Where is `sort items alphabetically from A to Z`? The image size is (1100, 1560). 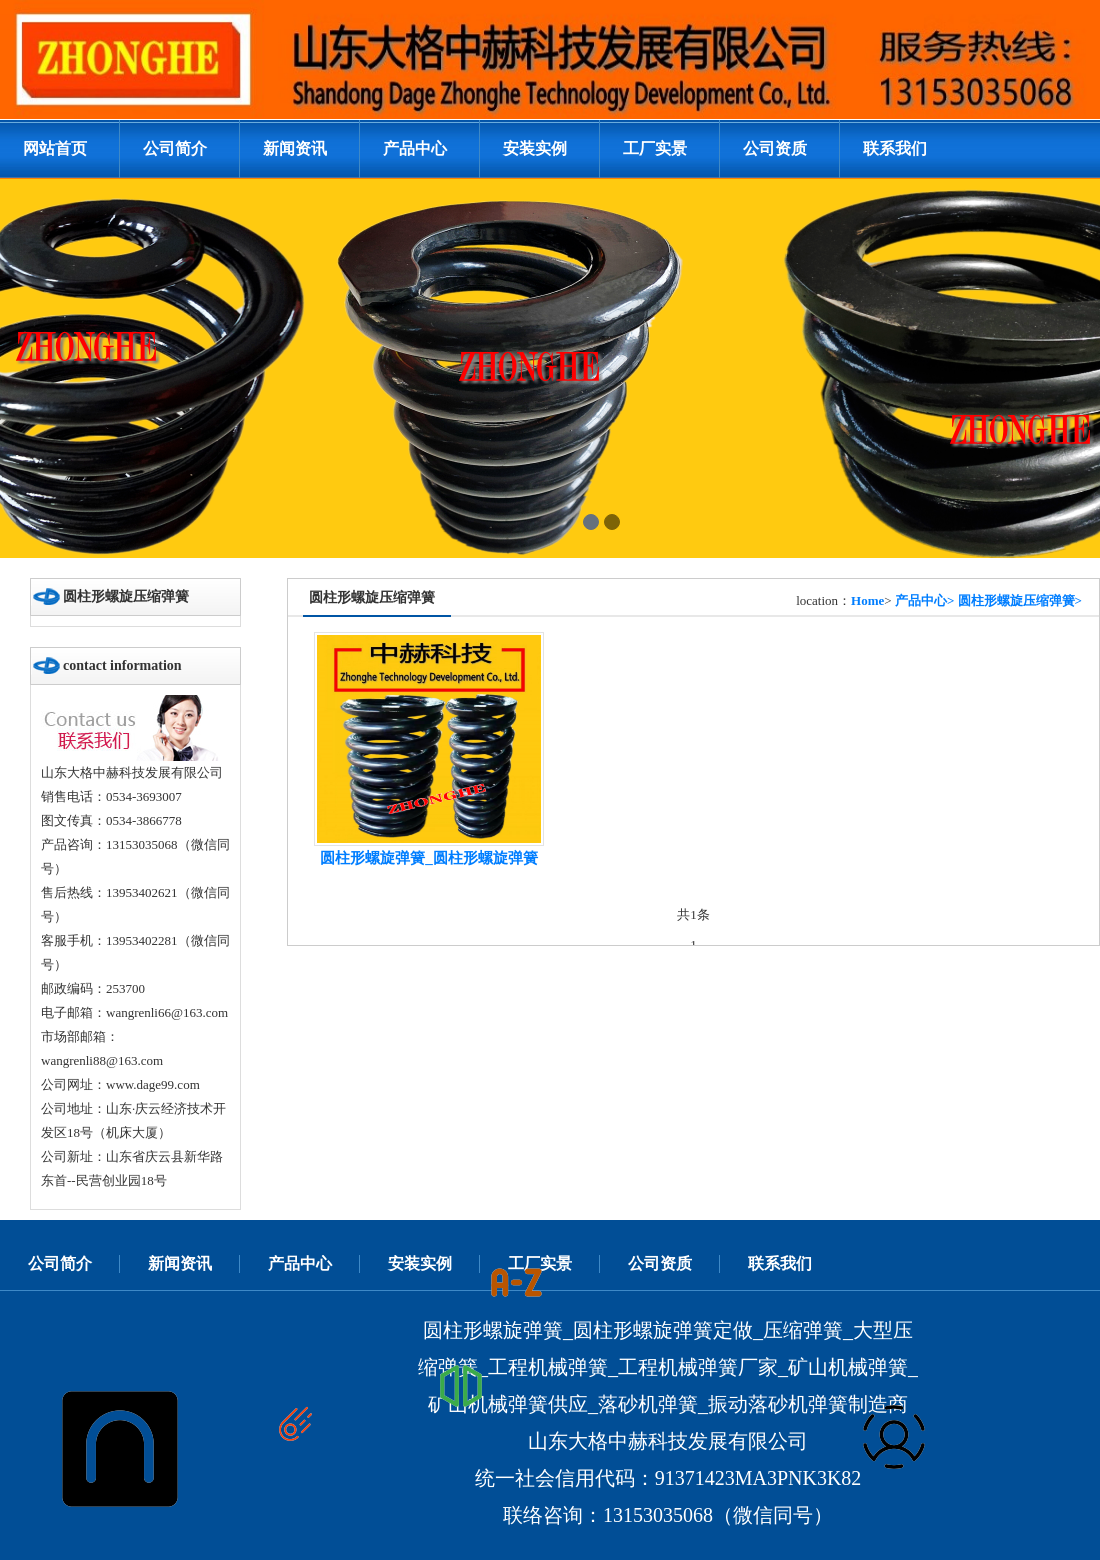 sort items alphabetically from A to Z is located at coordinates (516, 1282).